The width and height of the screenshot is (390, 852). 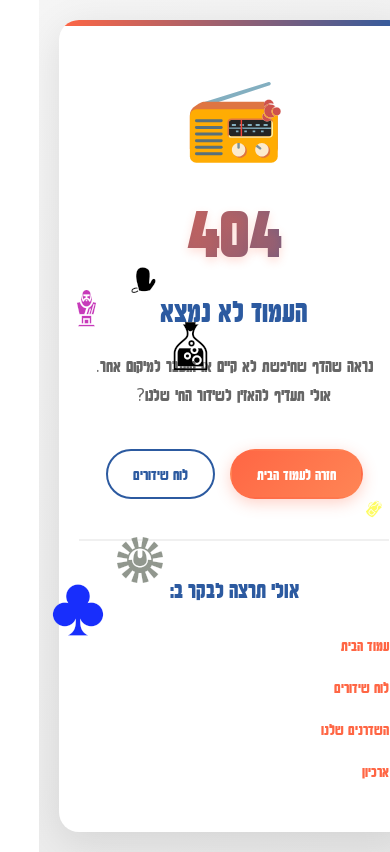 I want to click on access alchemy or potion crafting, so click(x=192, y=346).